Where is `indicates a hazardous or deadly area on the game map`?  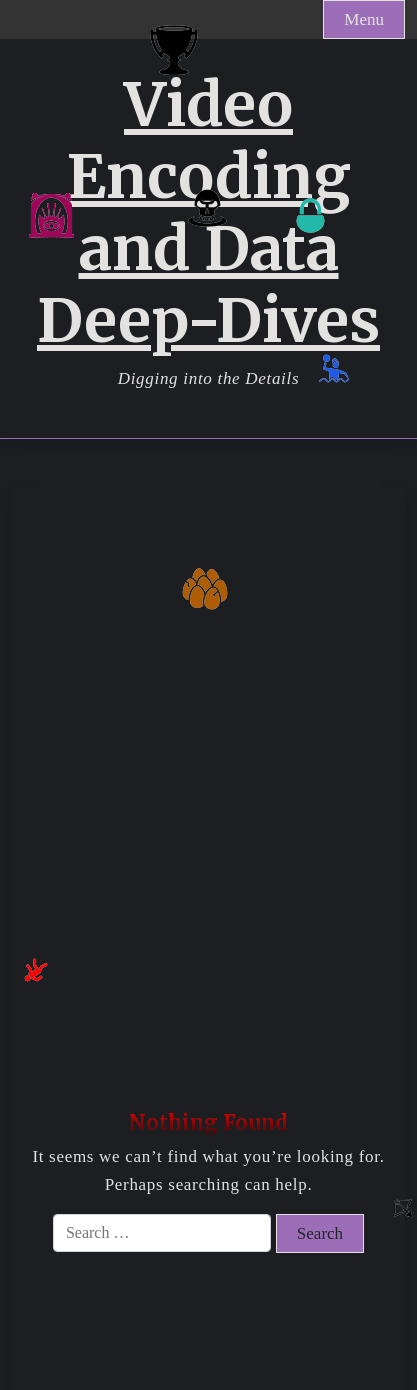 indicates a hazardous or deadly area on the game map is located at coordinates (207, 208).